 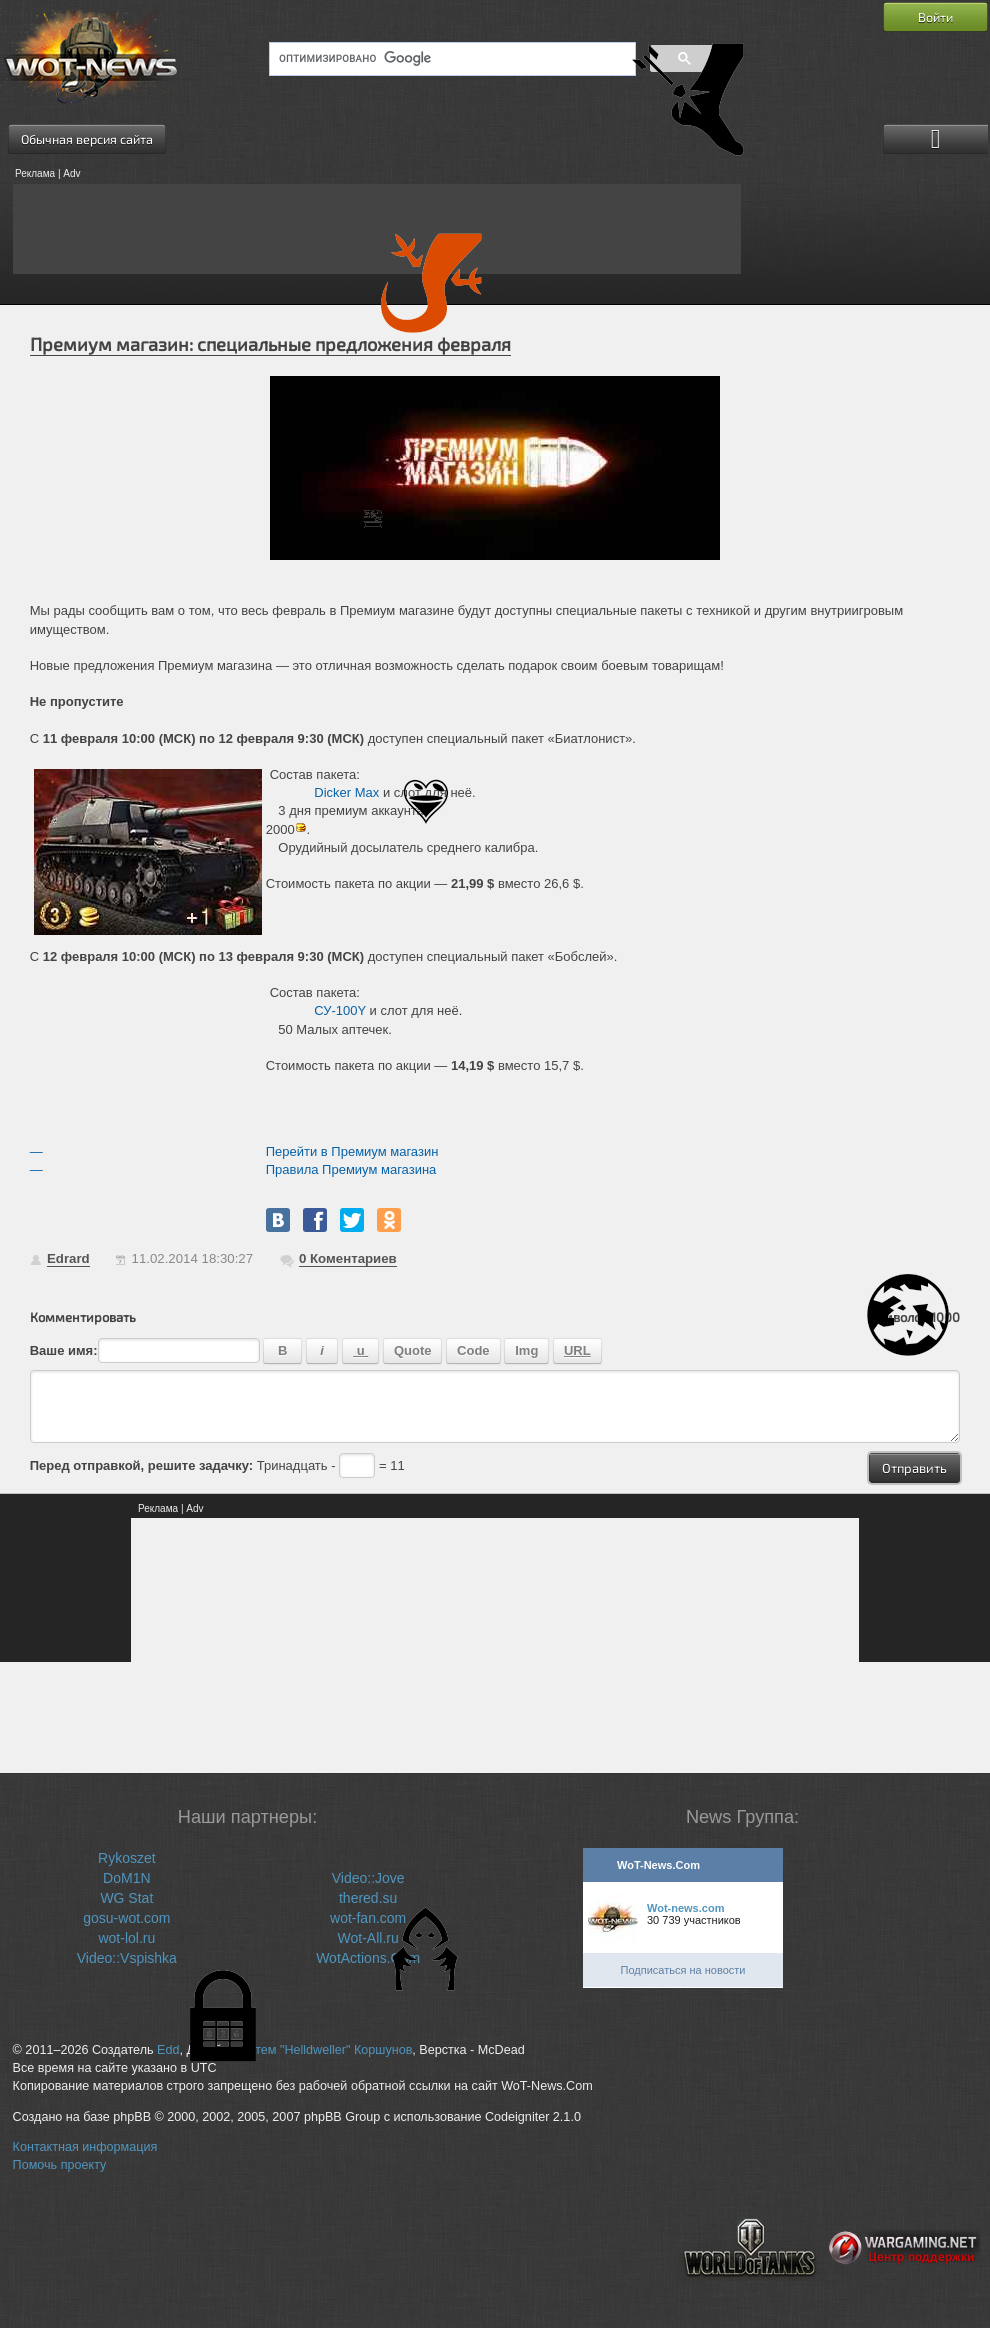 I want to click on view world map or global overview, so click(x=908, y=1315).